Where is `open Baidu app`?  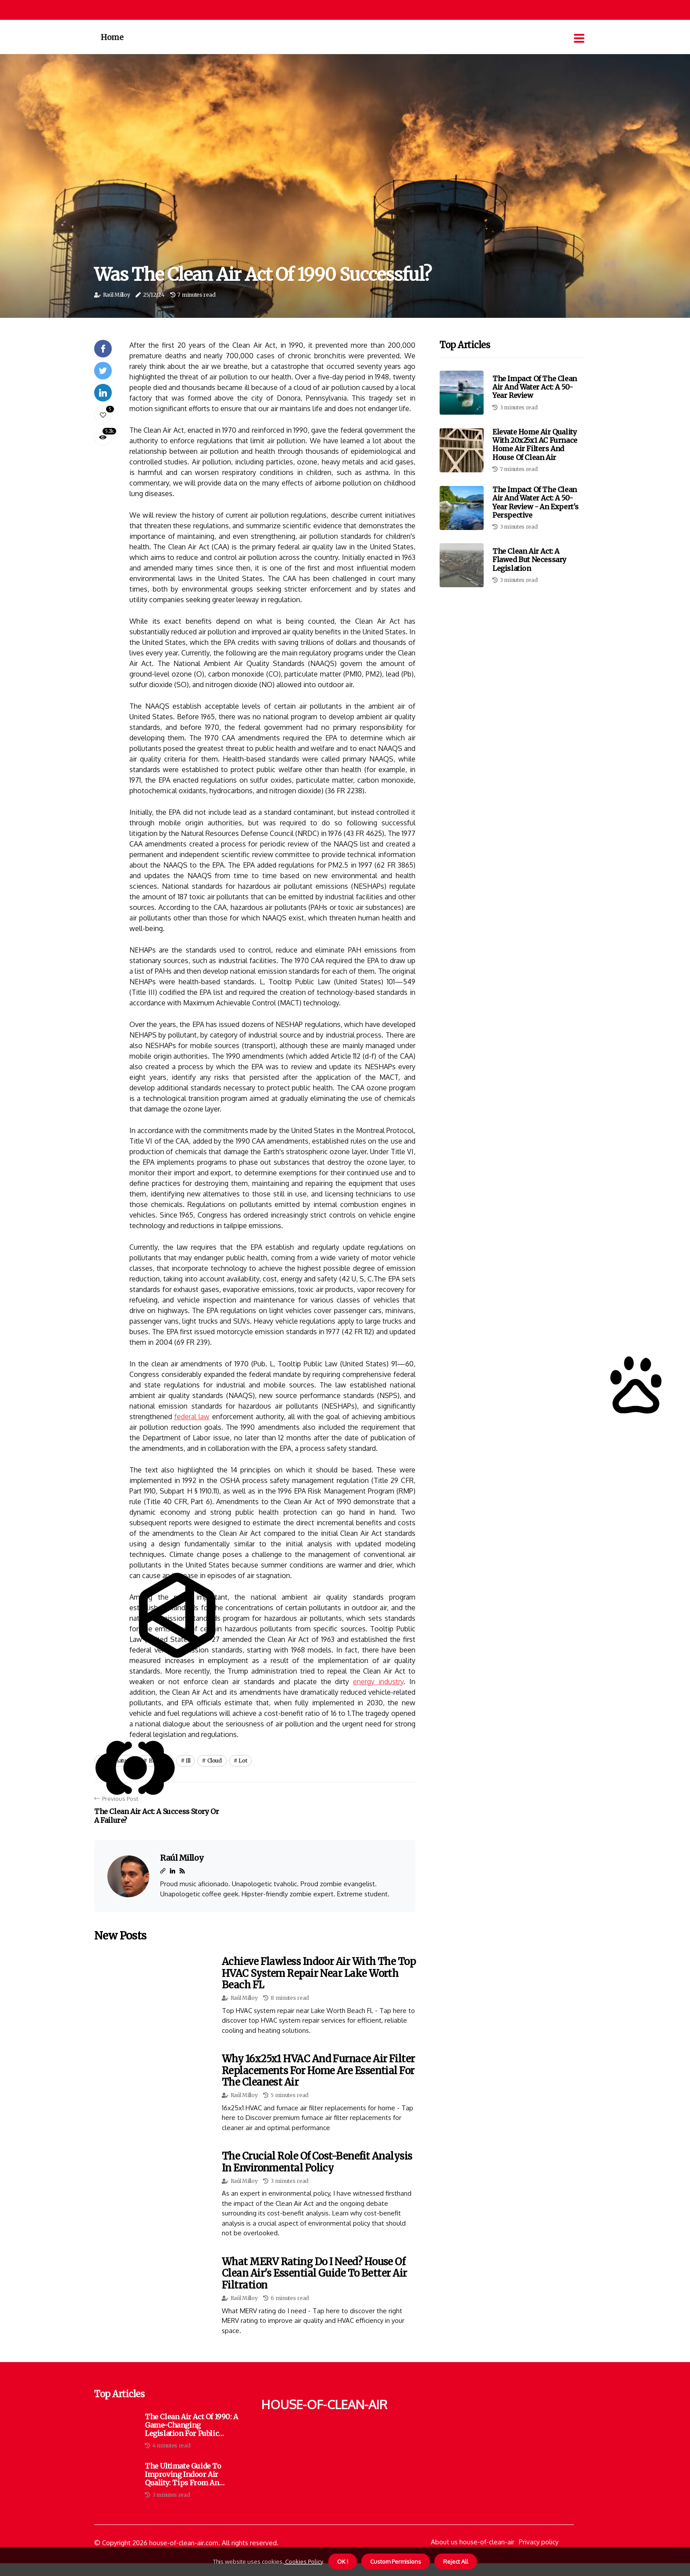
open Baidu app is located at coordinates (636, 1384).